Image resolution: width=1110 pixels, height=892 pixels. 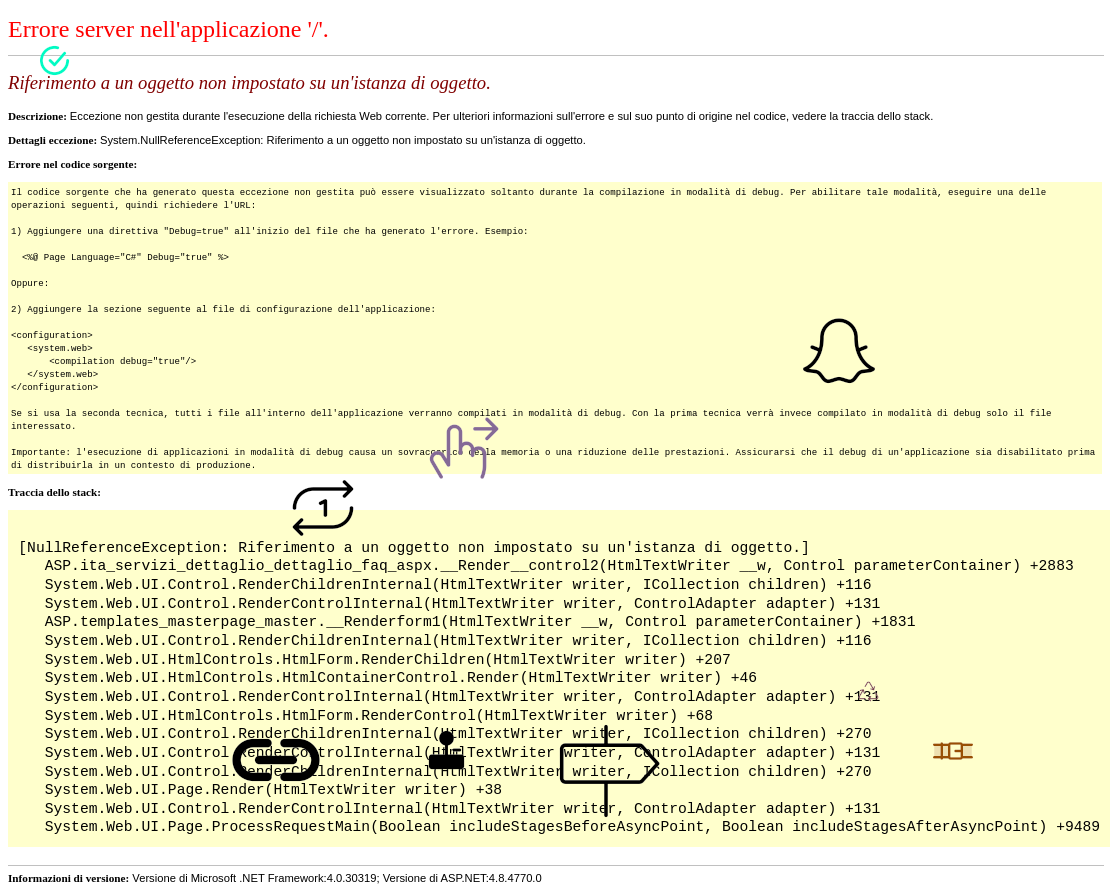 I want to click on copy link to clipboard, so click(x=276, y=760).